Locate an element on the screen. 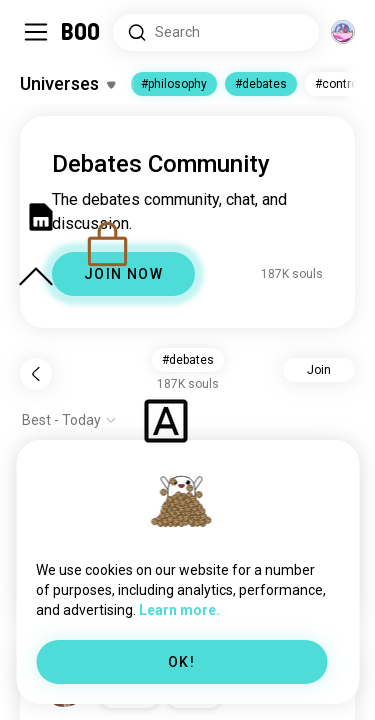 This screenshot has width=375, height=720. collapse an expanded section is located at coordinates (36, 278).